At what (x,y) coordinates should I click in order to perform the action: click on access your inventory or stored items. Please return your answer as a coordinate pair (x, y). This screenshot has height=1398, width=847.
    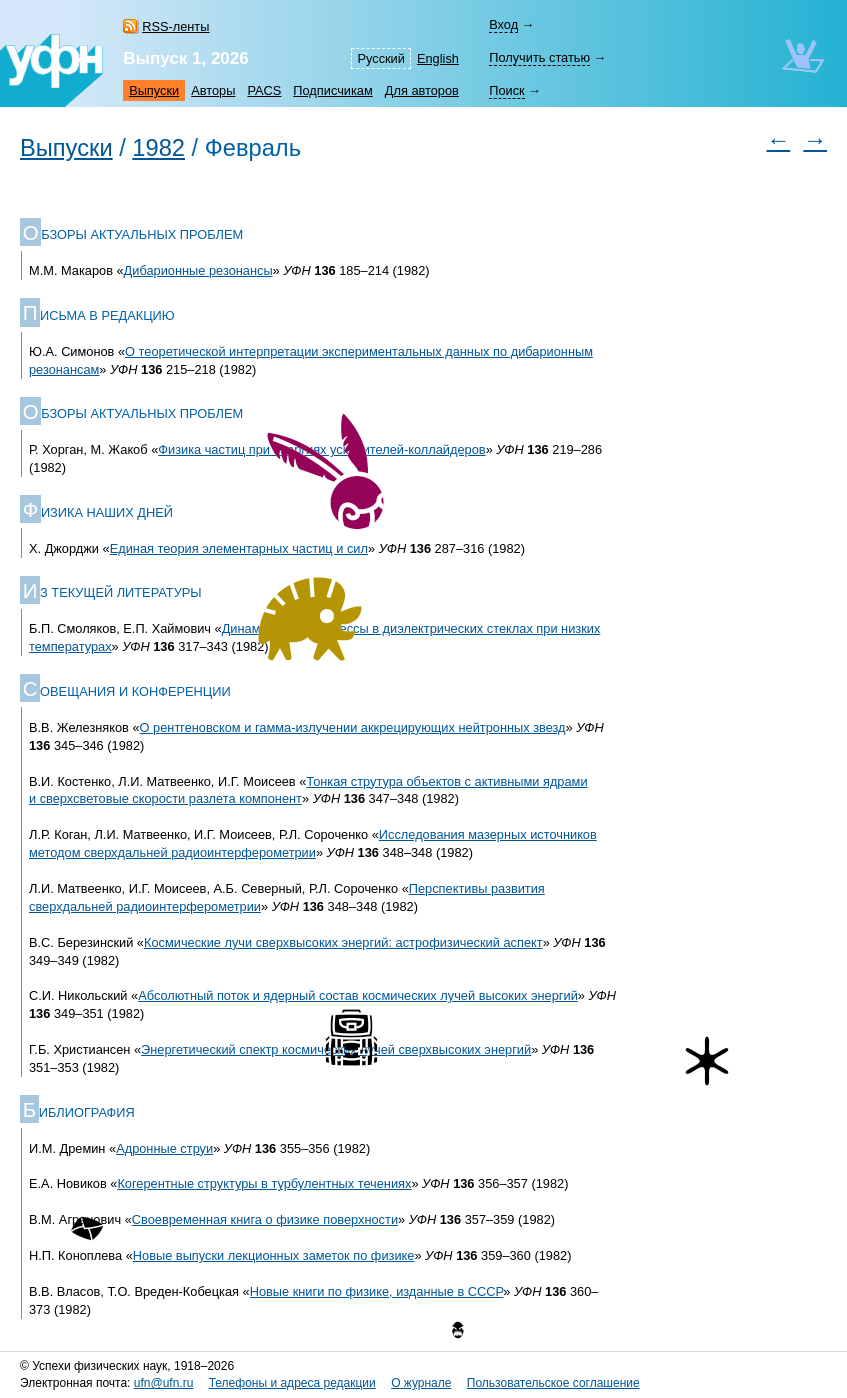
    Looking at the image, I should click on (351, 1037).